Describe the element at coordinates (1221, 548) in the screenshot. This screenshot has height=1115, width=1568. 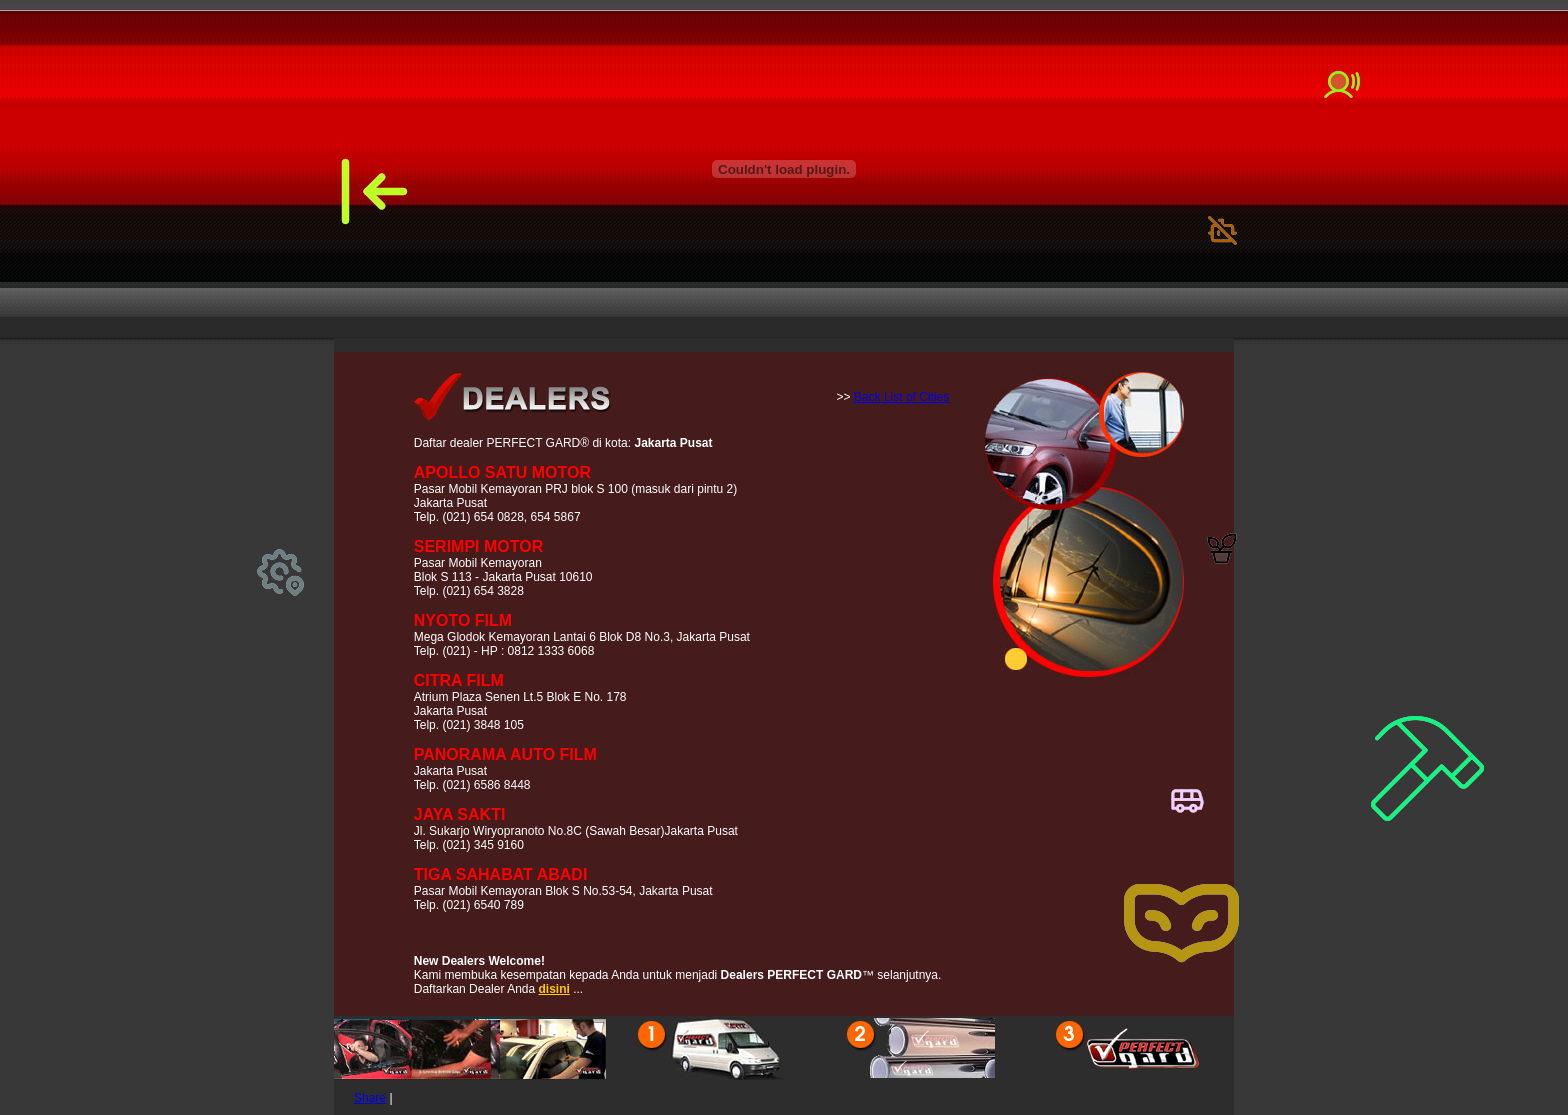
I see `access plant care or gardening features` at that location.